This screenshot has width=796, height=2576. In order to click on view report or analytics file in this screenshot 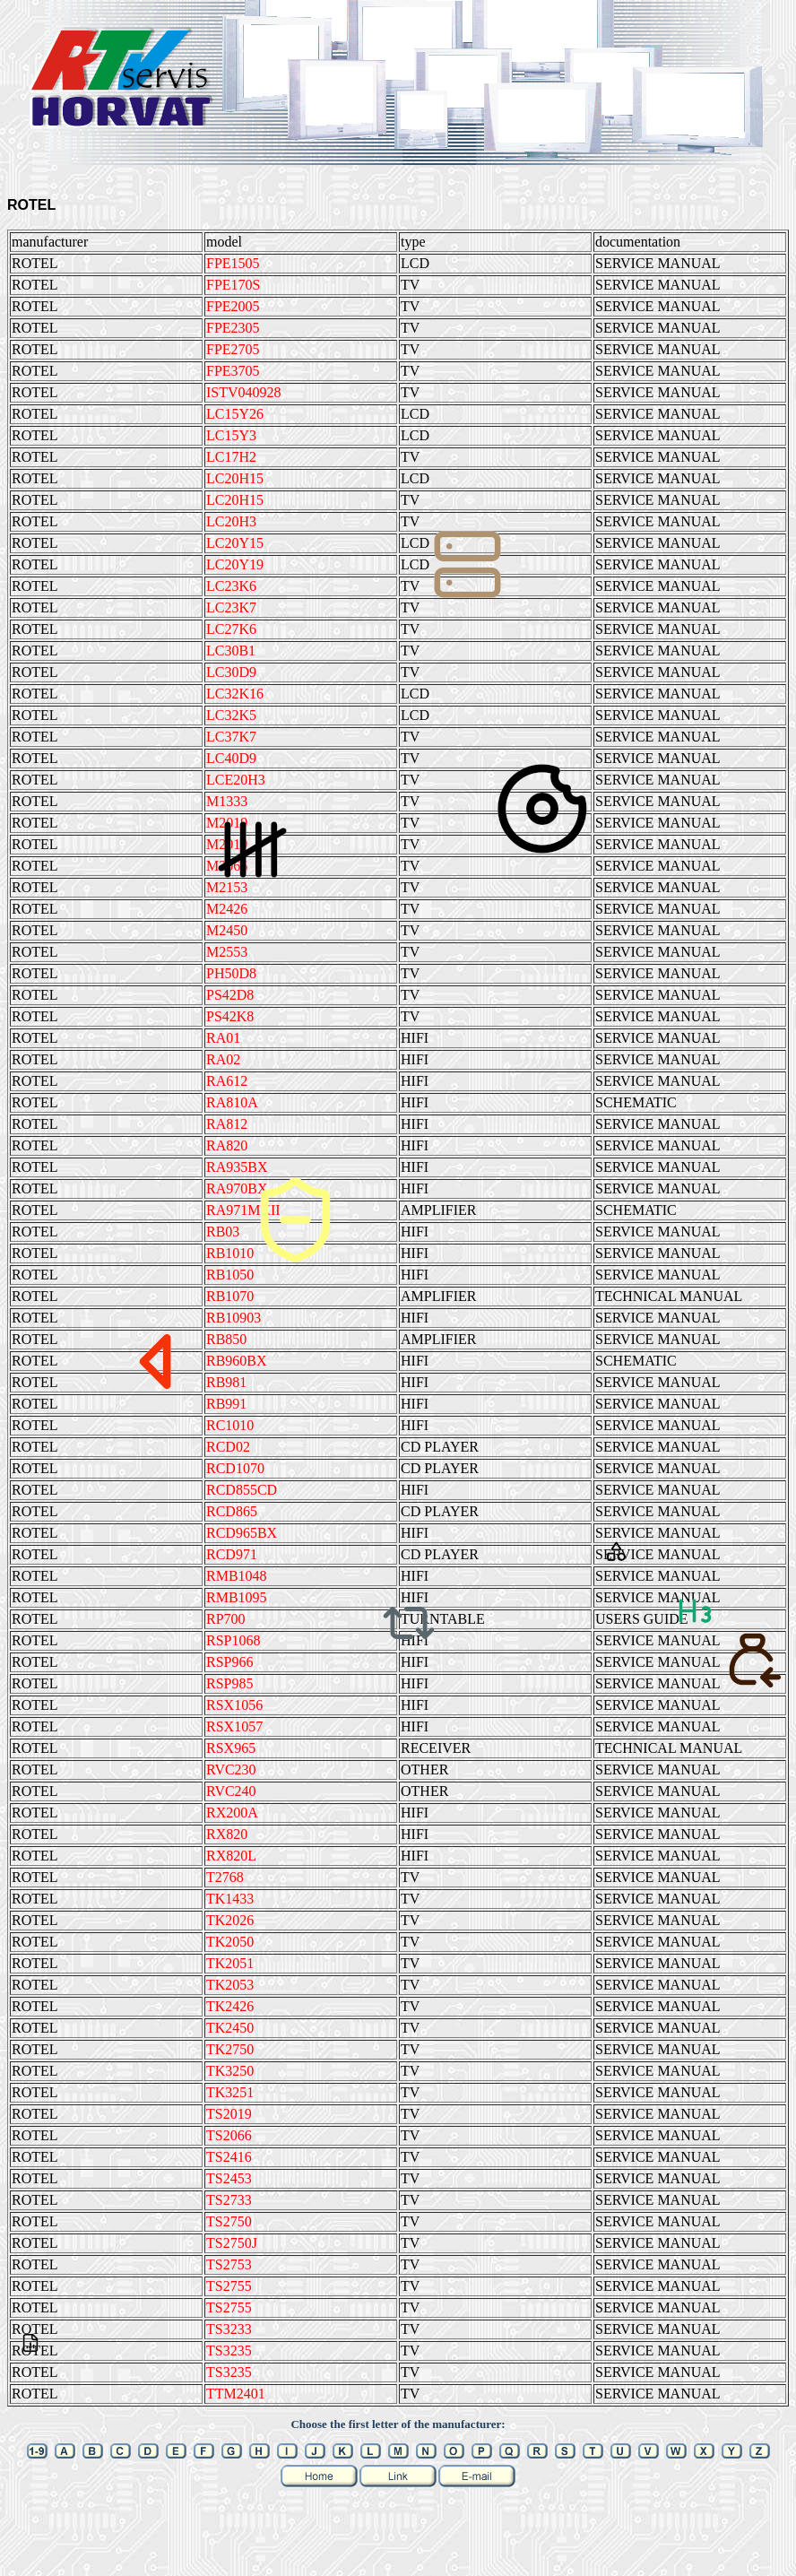, I will do `click(30, 2343)`.